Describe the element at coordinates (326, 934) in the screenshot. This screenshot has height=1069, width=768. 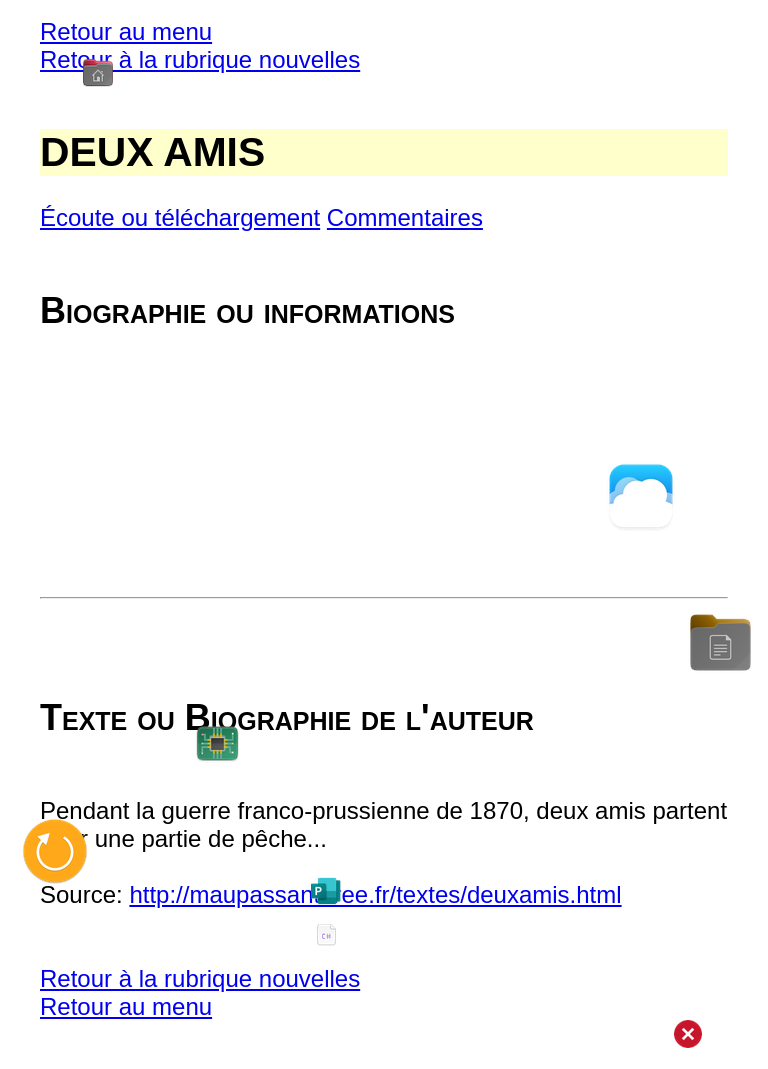
I see `a C# source code file` at that location.